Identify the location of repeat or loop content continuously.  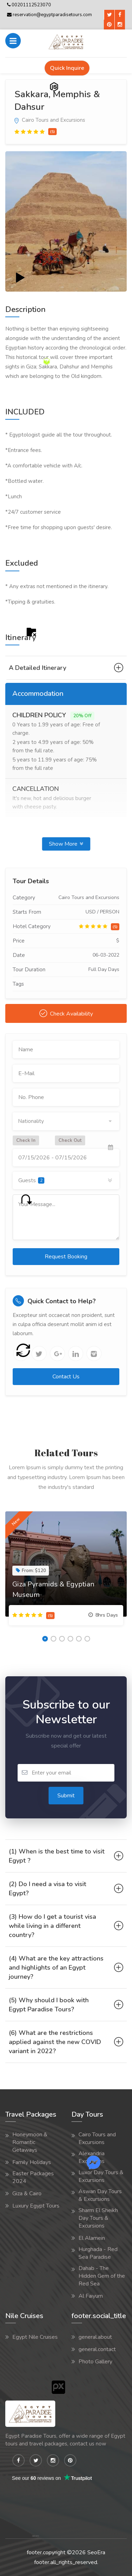
(23, 1350).